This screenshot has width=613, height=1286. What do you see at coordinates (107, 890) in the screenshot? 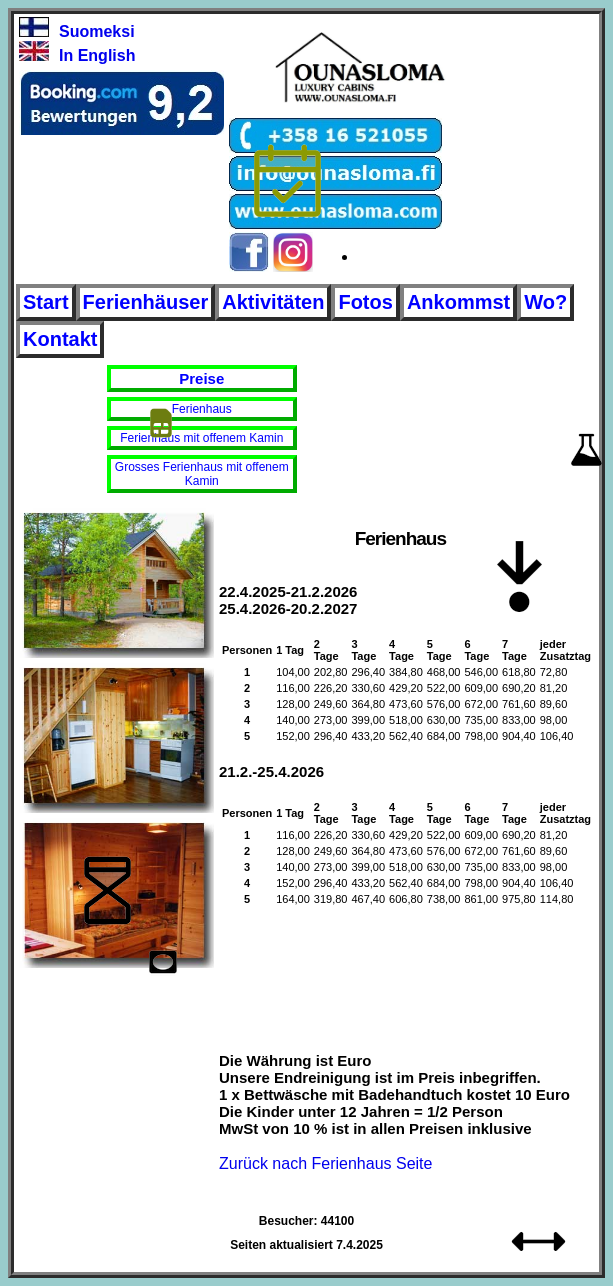
I see `indicates a timer with significant time remaining` at bounding box center [107, 890].